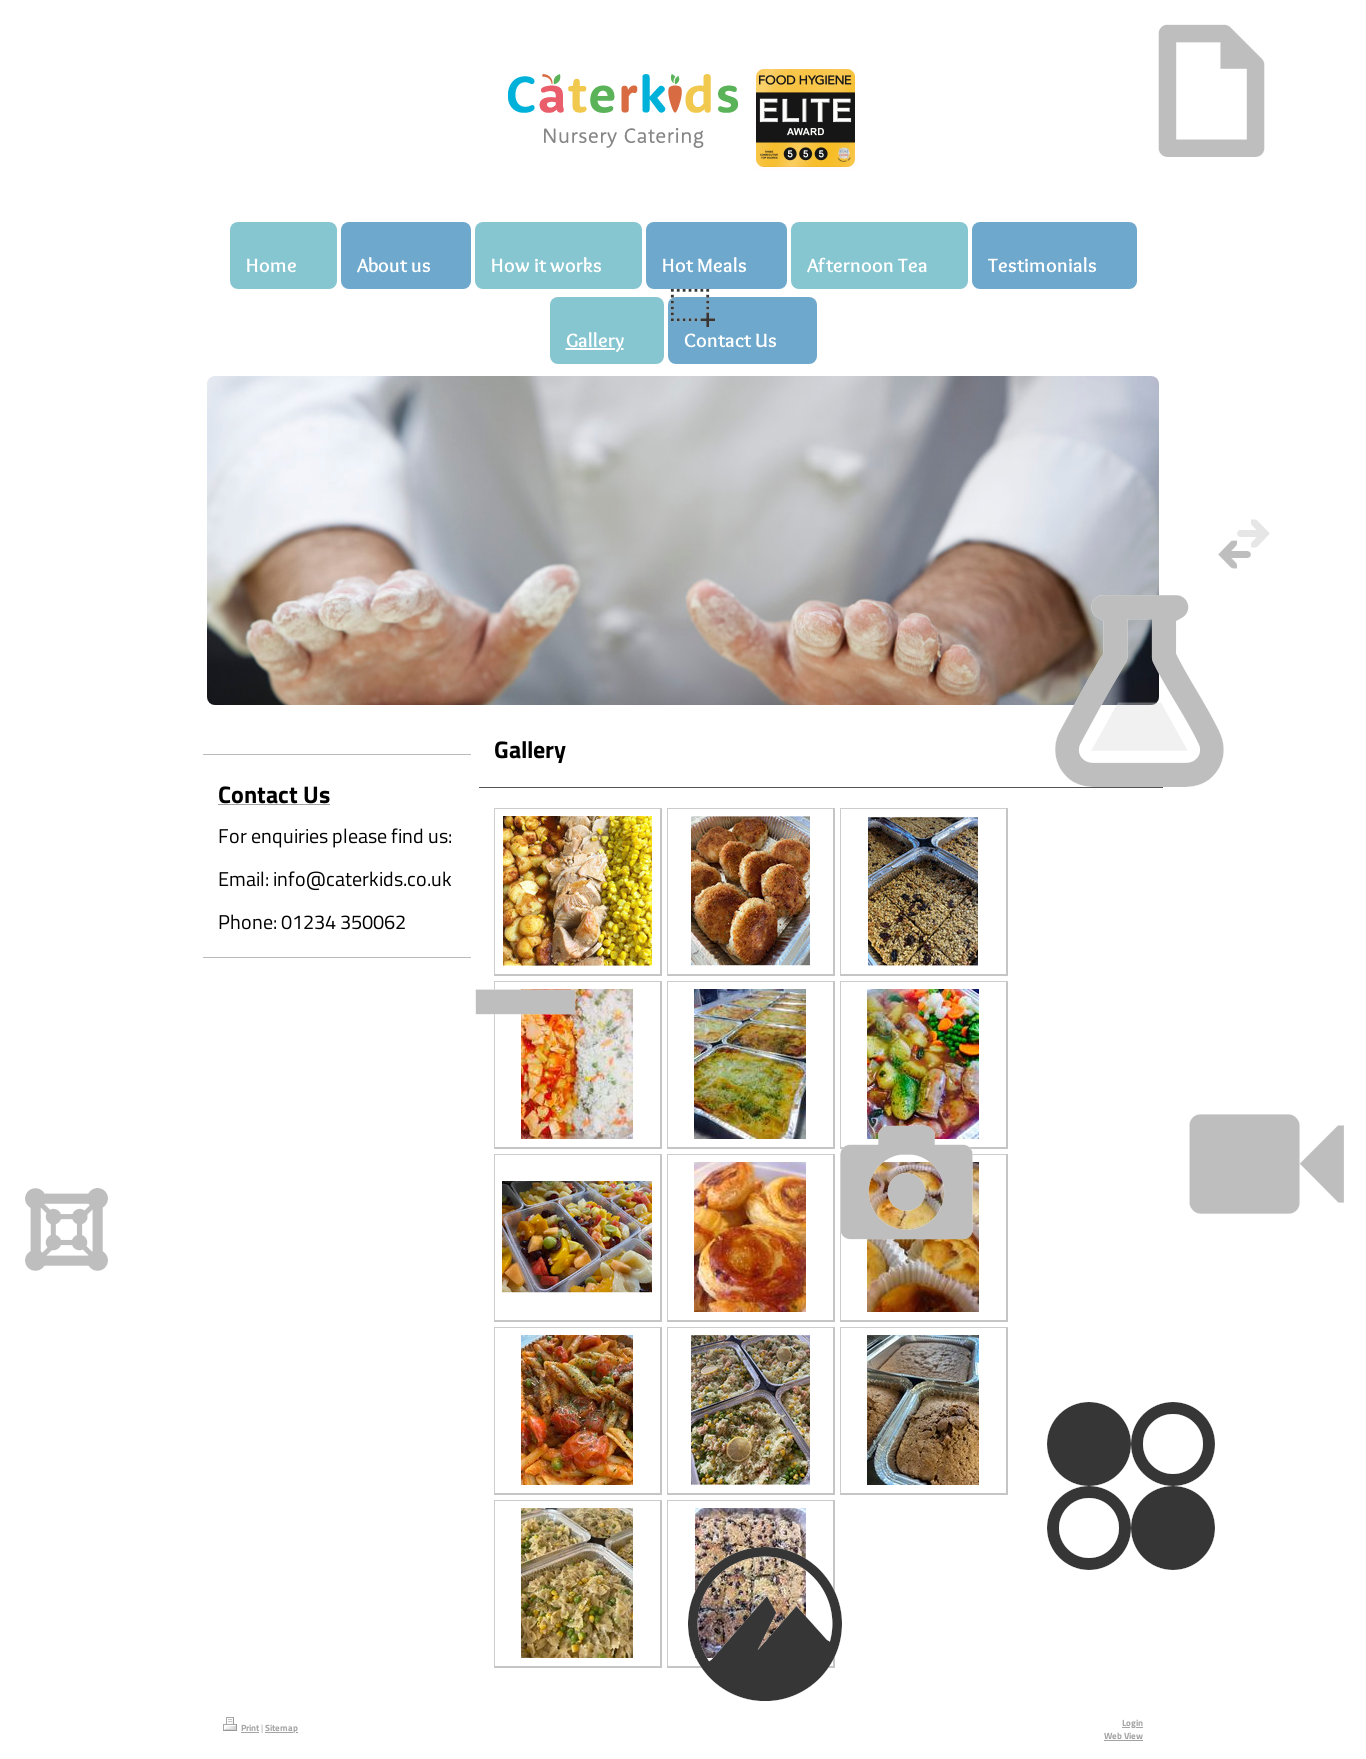 Image resolution: width=1366 pixels, height=1759 pixels. What do you see at coordinates (765, 1624) in the screenshot?
I see `launch cinnamon desktop environment` at bounding box center [765, 1624].